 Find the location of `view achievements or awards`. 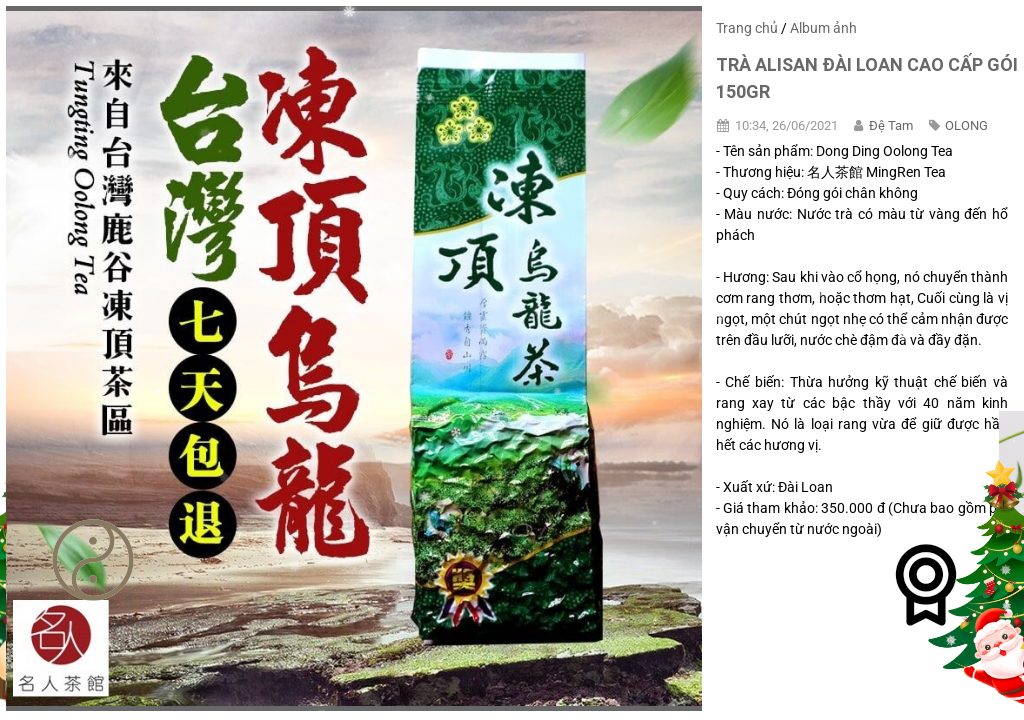

view achievements or awards is located at coordinates (926, 585).